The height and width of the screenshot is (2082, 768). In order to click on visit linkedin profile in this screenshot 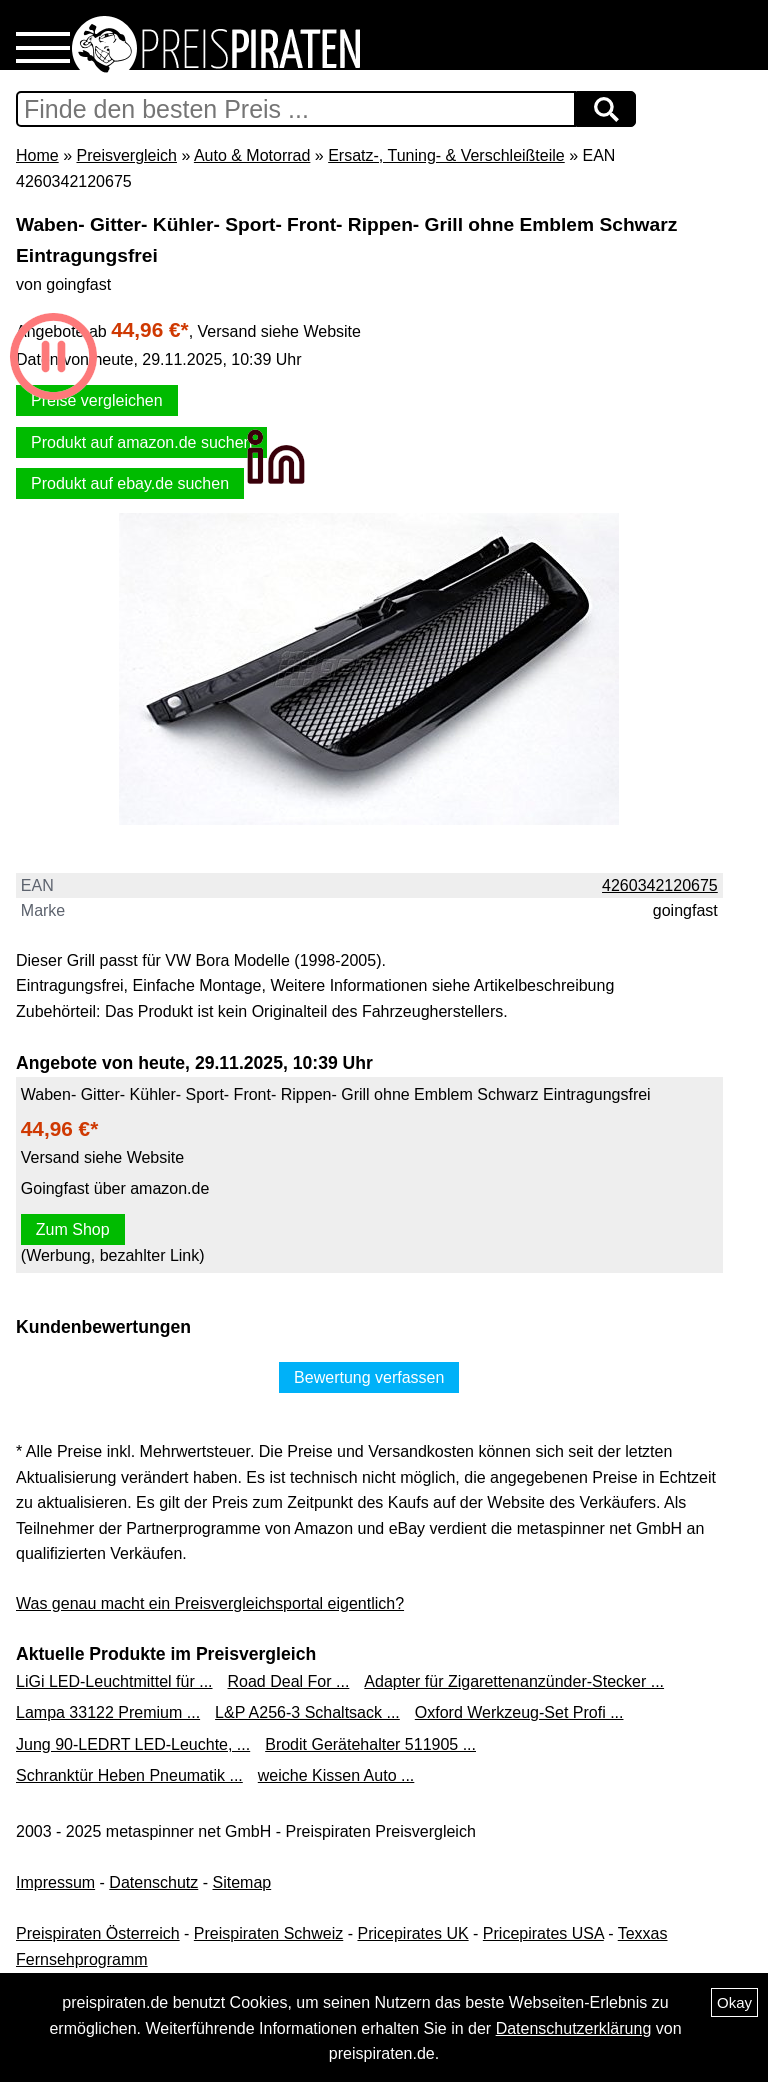, I will do `click(276, 458)`.